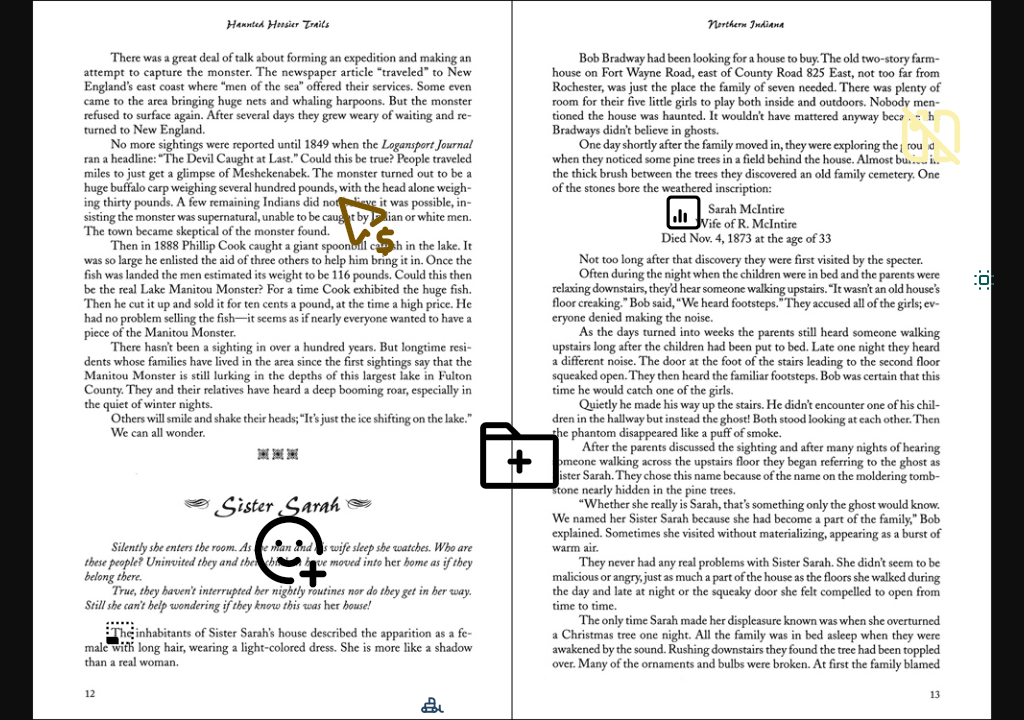  What do you see at coordinates (120, 633) in the screenshot?
I see `resize image to smaller dimensions` at bounding box center [120, 633].